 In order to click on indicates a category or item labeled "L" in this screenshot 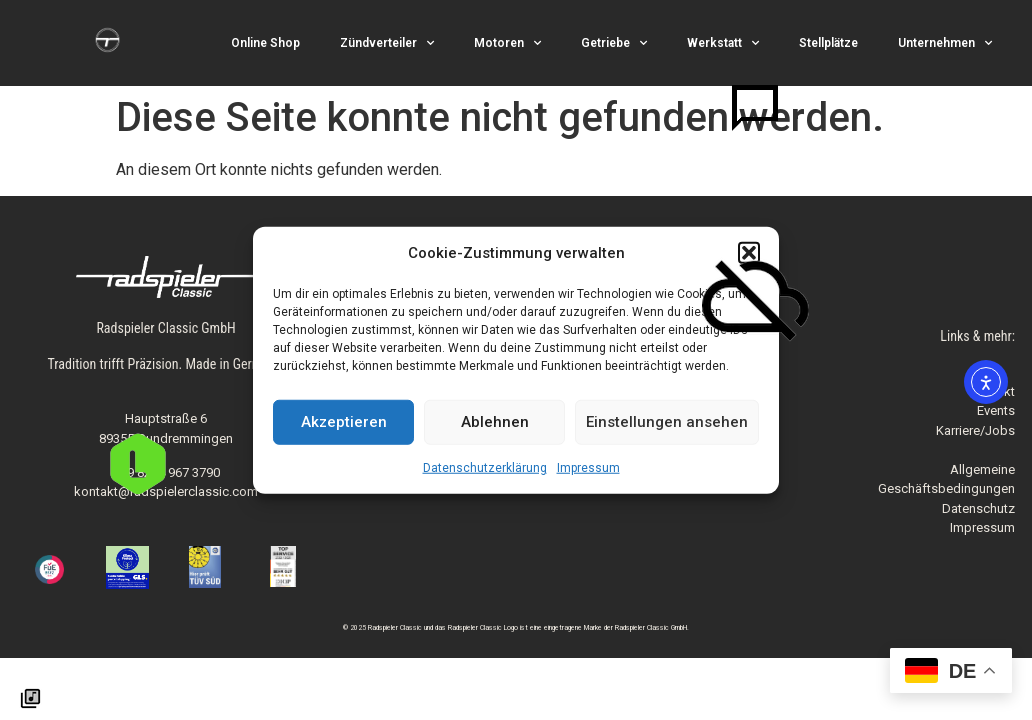, I will do `click(138, 464)`.